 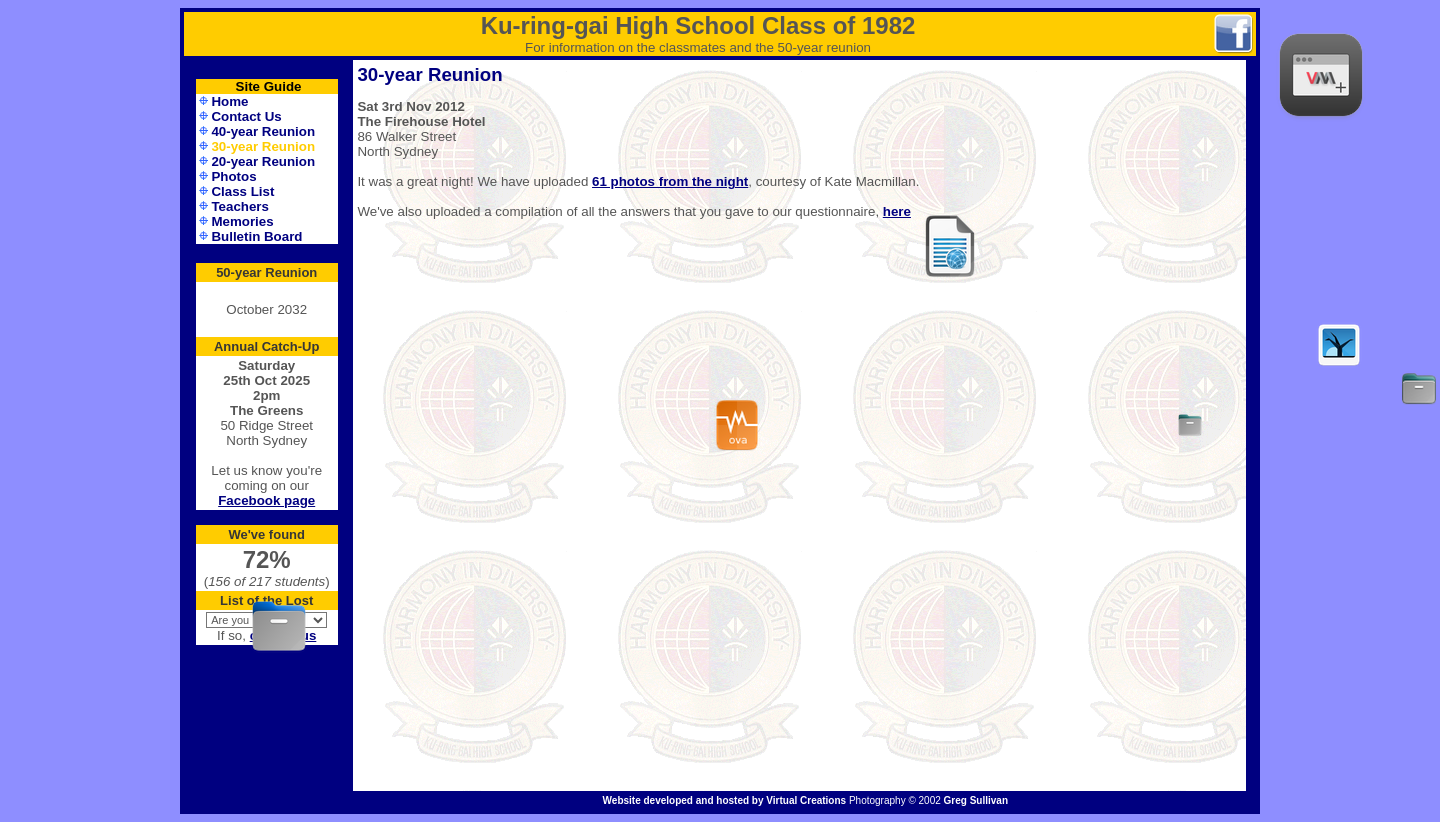 What do you see at coordinates (1419, 388) in the screenshot?
I see `open file manager application` at bounding box center [1419, 388].